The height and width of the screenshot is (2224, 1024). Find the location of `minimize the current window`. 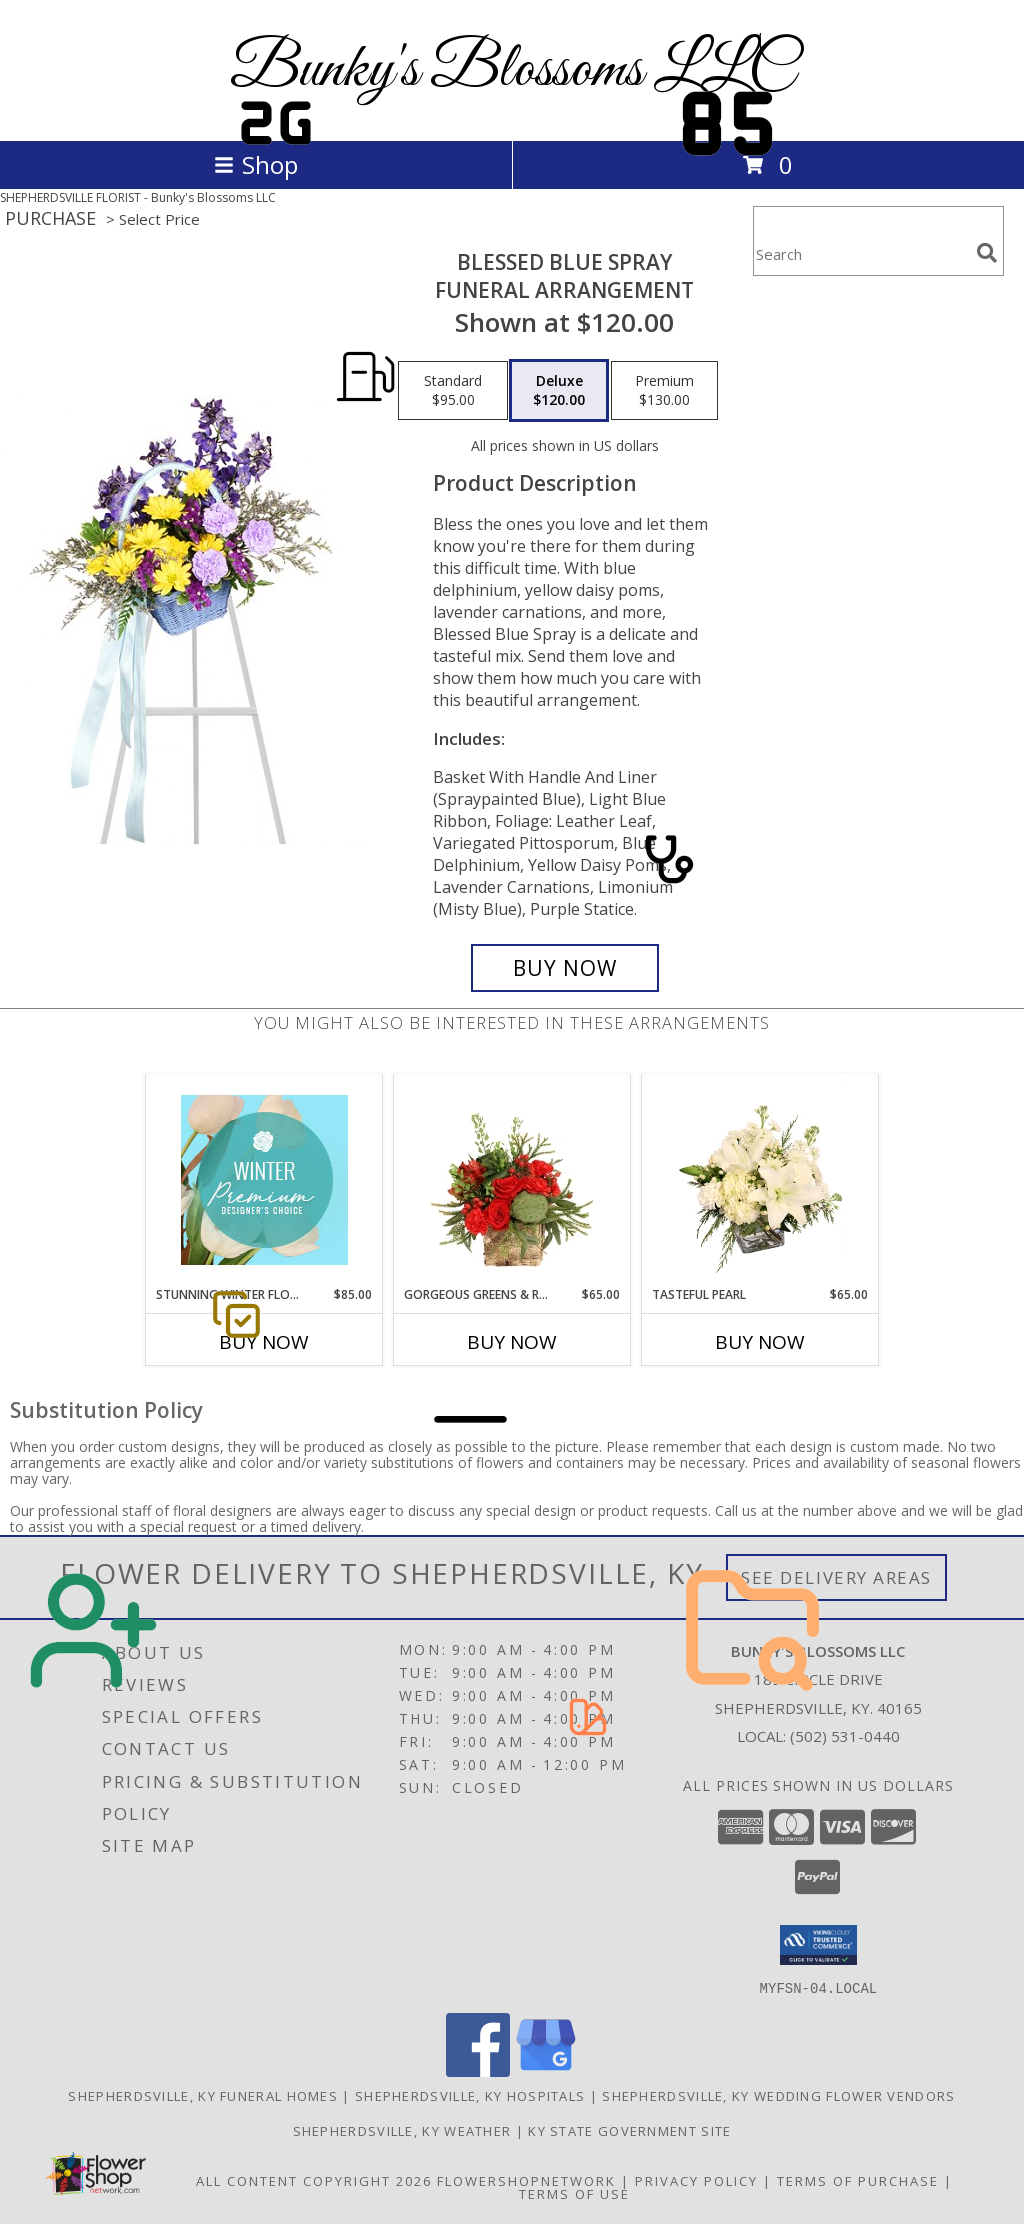

minimize the current window is located at coordinates (470, 1395).